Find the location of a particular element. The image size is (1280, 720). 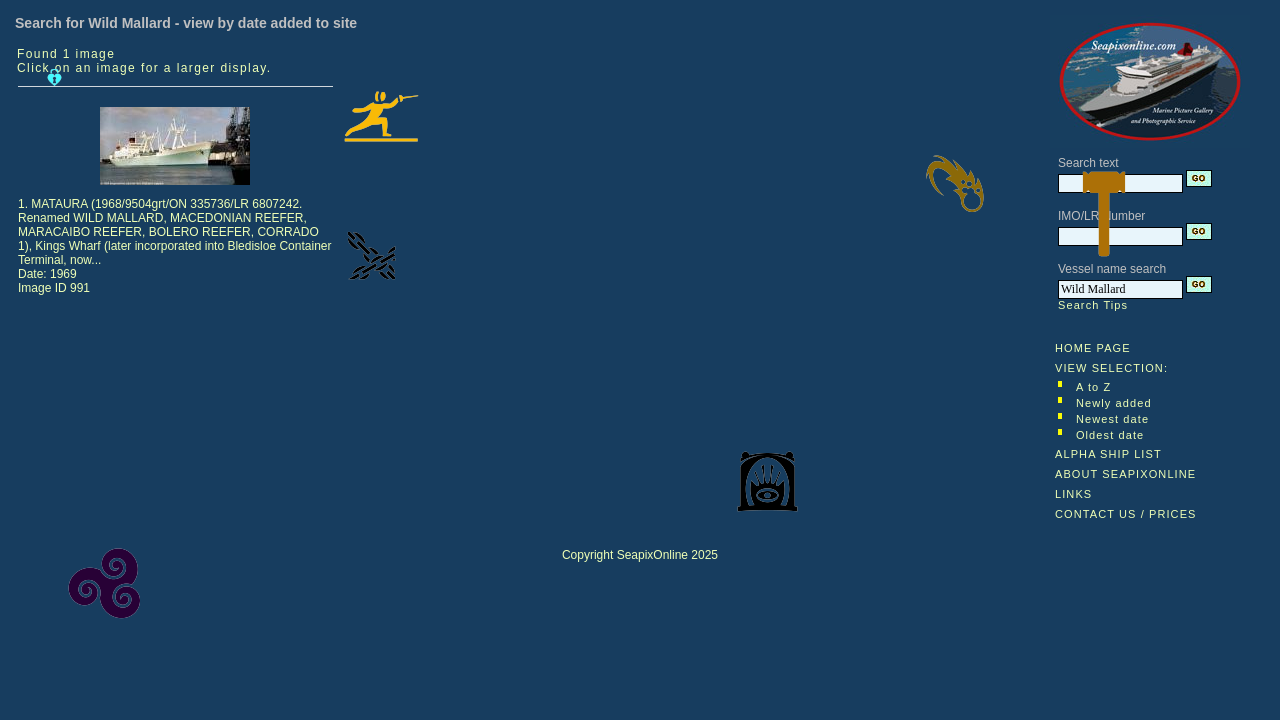

launch fireball attack or fire-based ability is located at coordinates (955, 184).